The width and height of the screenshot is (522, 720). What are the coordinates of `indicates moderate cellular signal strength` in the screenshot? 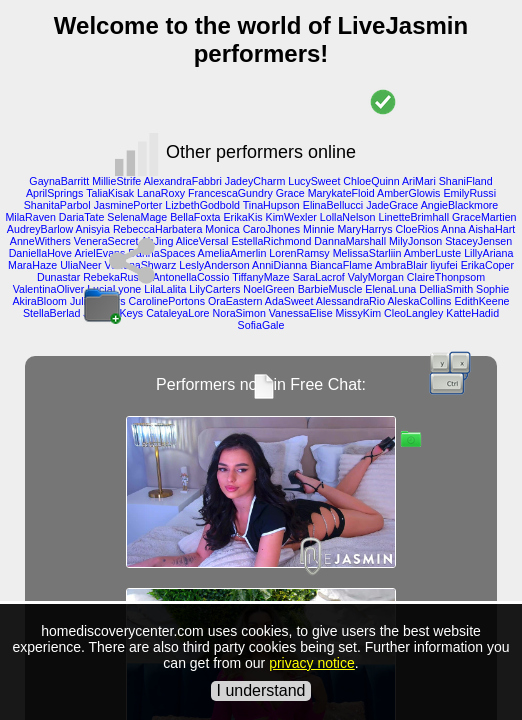 It's located at (138, 156).